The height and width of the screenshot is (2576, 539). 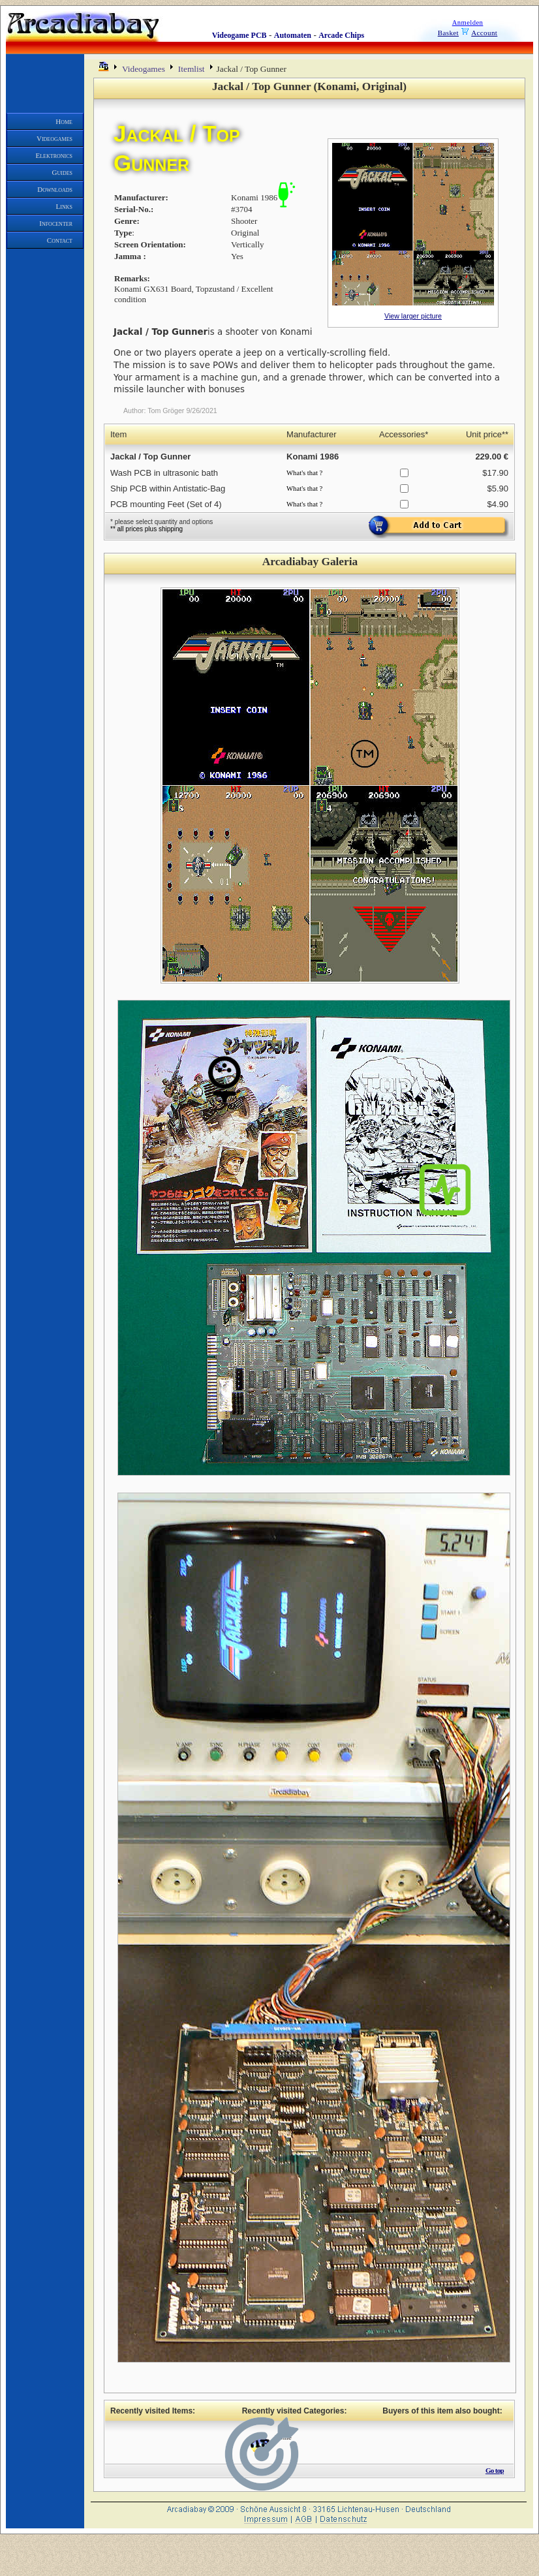 What do you see at coordinates (284, 194) in the screenshot?
I see `celebrate a completed milestone or achievement` at bounding box center [284, 194].